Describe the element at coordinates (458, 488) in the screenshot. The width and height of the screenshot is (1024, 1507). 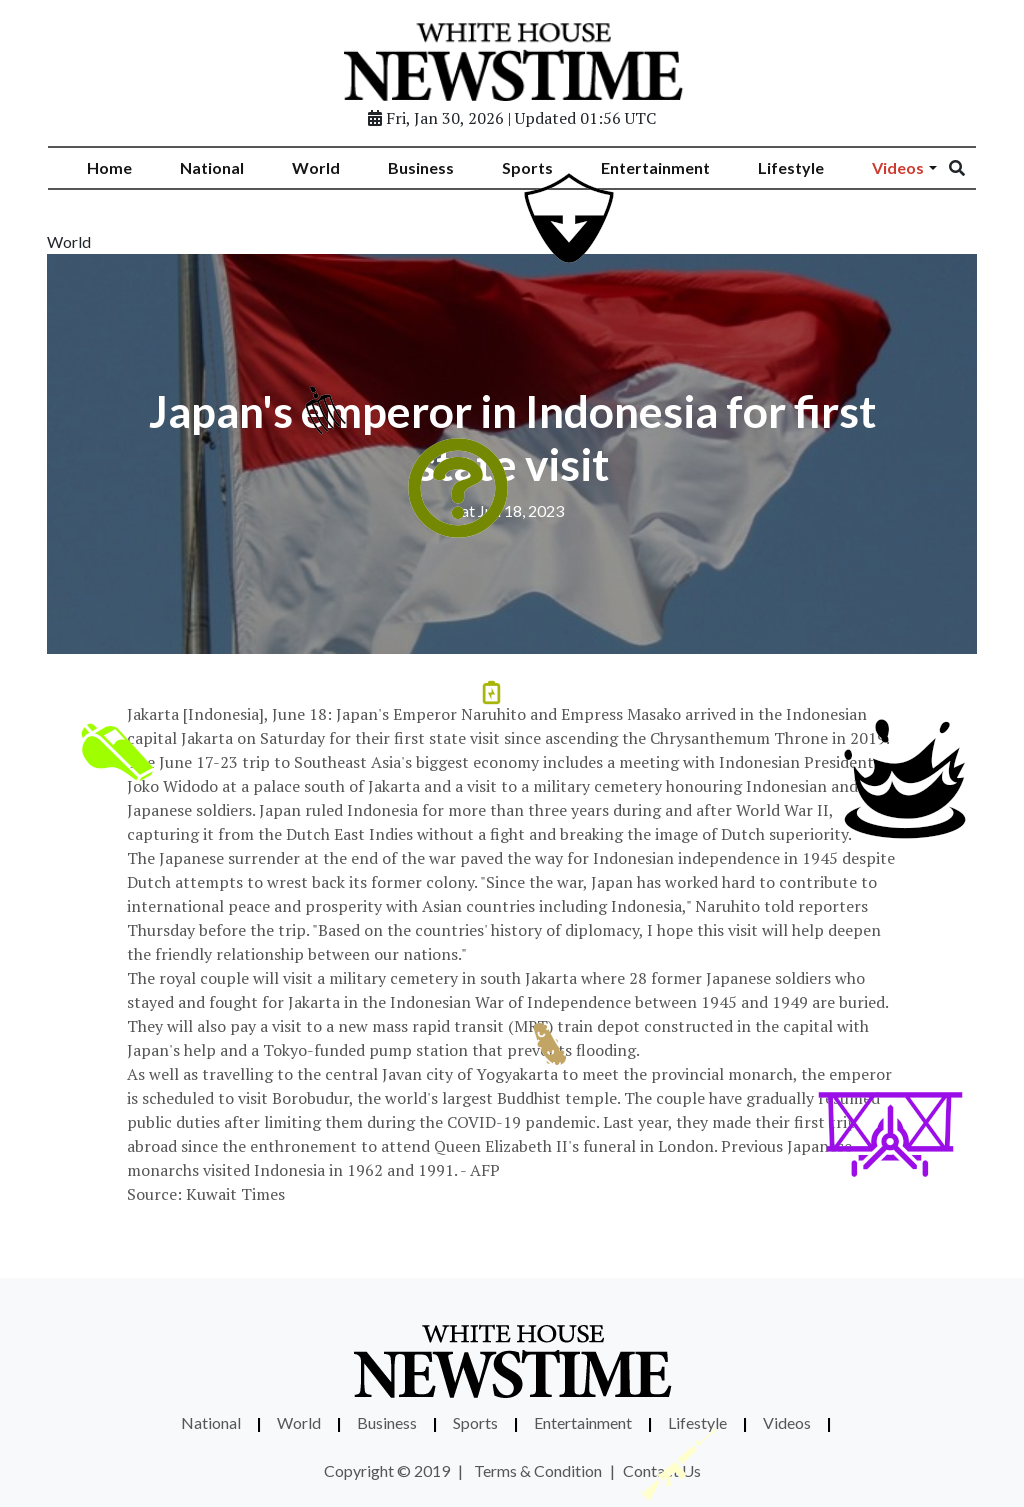
I see `access help or support documentation` at that location.